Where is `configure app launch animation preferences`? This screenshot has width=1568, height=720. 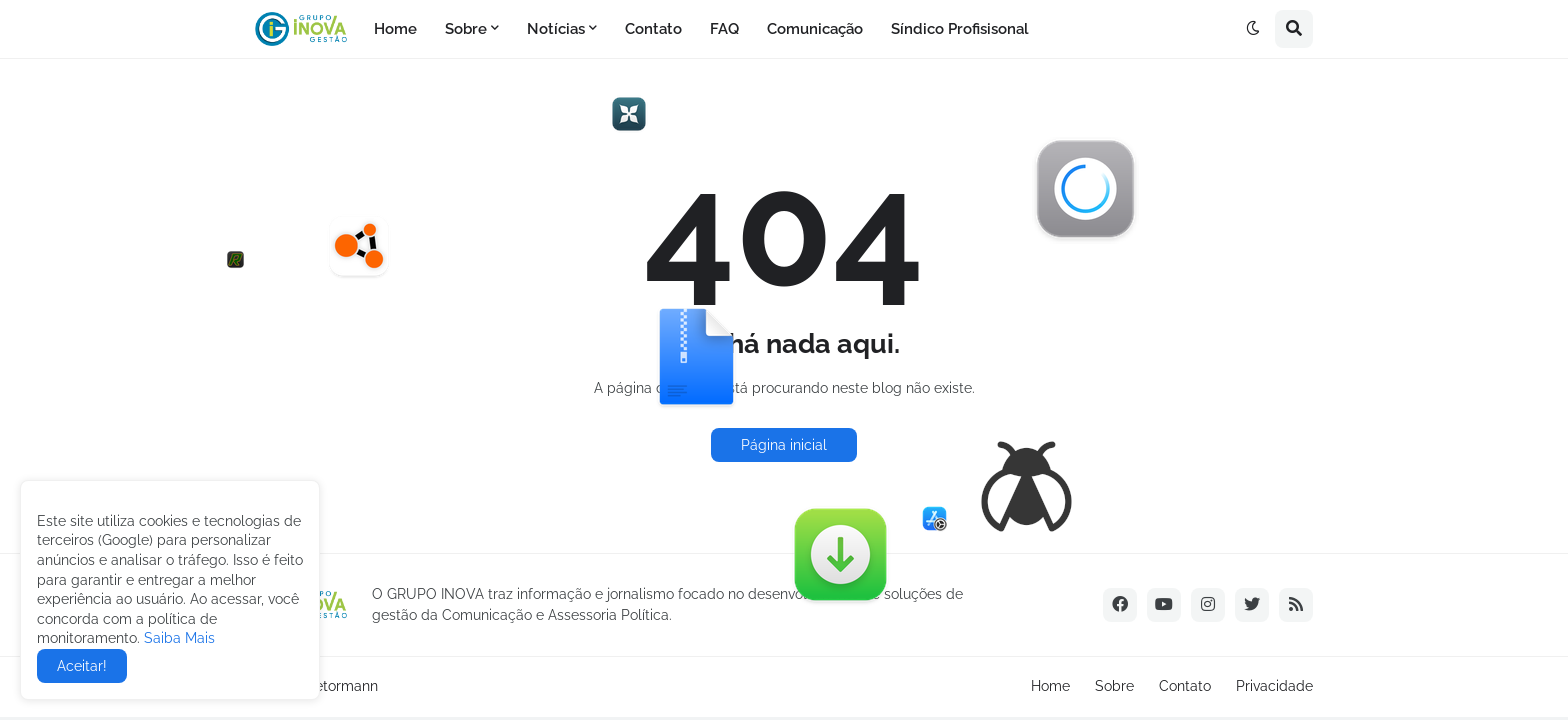
configure app launch animation preferences is located at coordinates (1085, 190).